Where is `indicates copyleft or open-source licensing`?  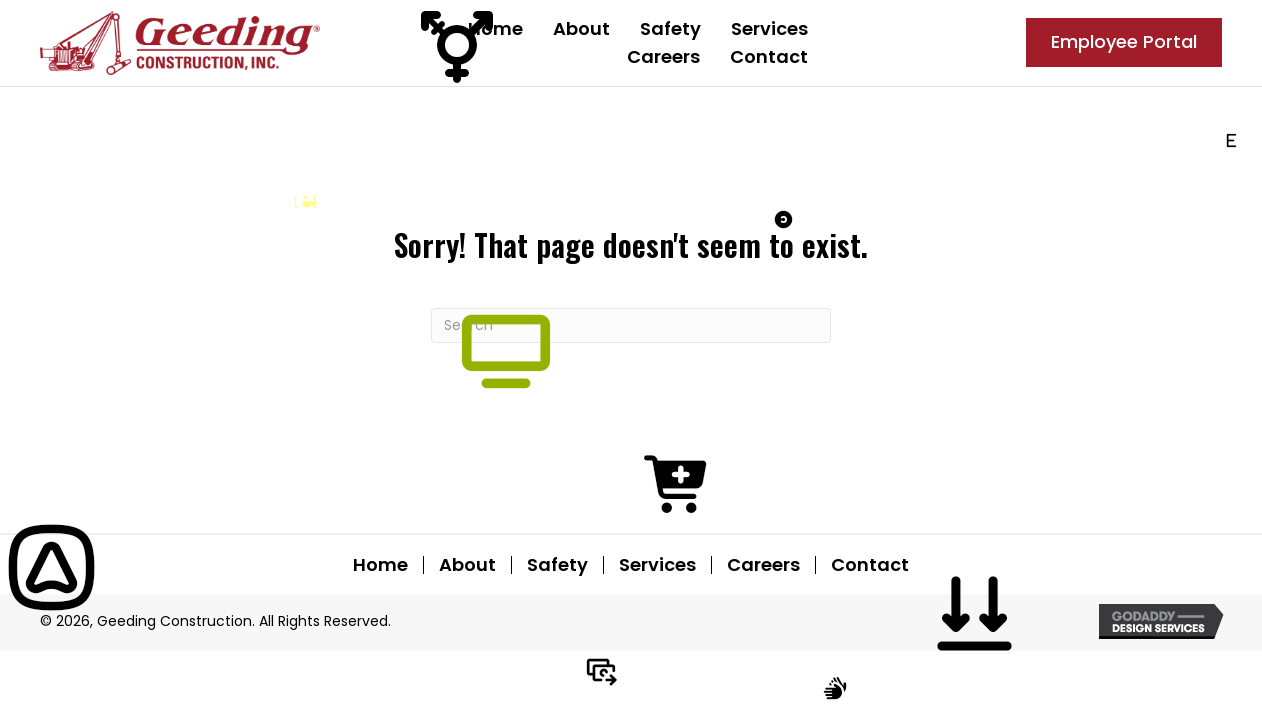
indicates copyleft or open-source licensing is located at coordinates (783, 219).